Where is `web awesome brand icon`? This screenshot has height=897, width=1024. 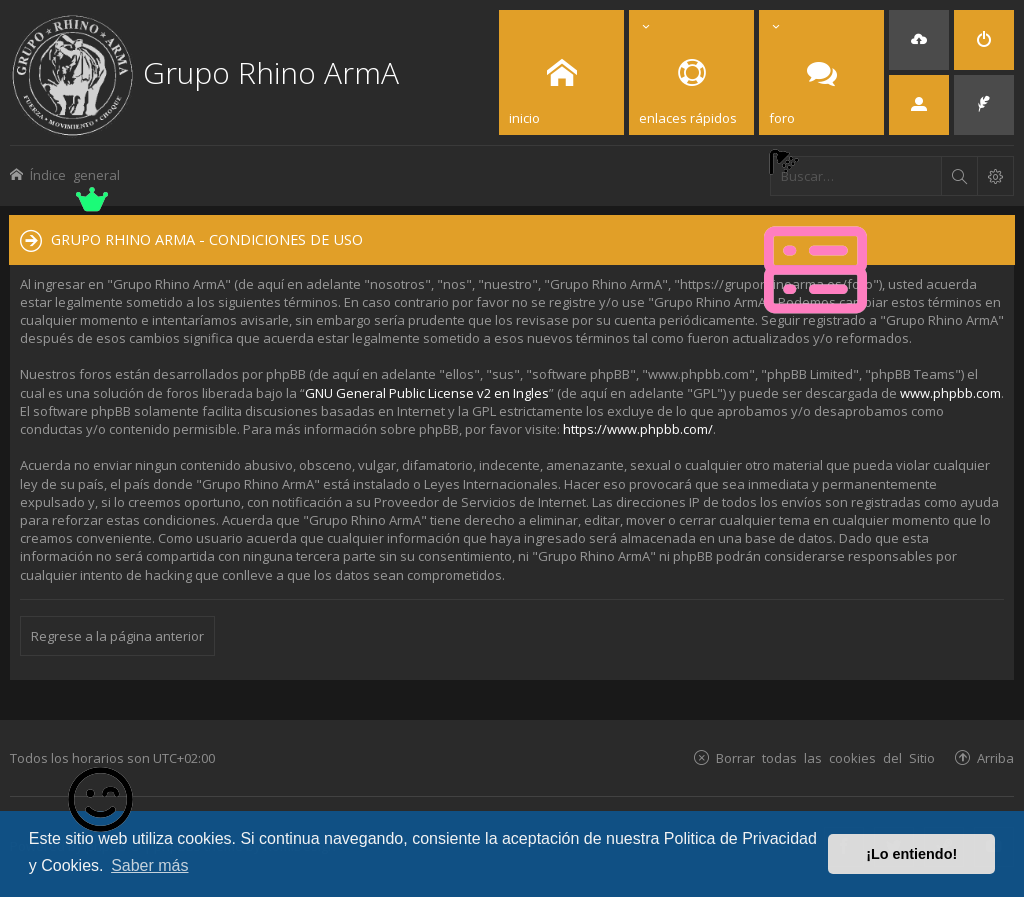
web awesome brand icon is located at coordinates (92, 200).